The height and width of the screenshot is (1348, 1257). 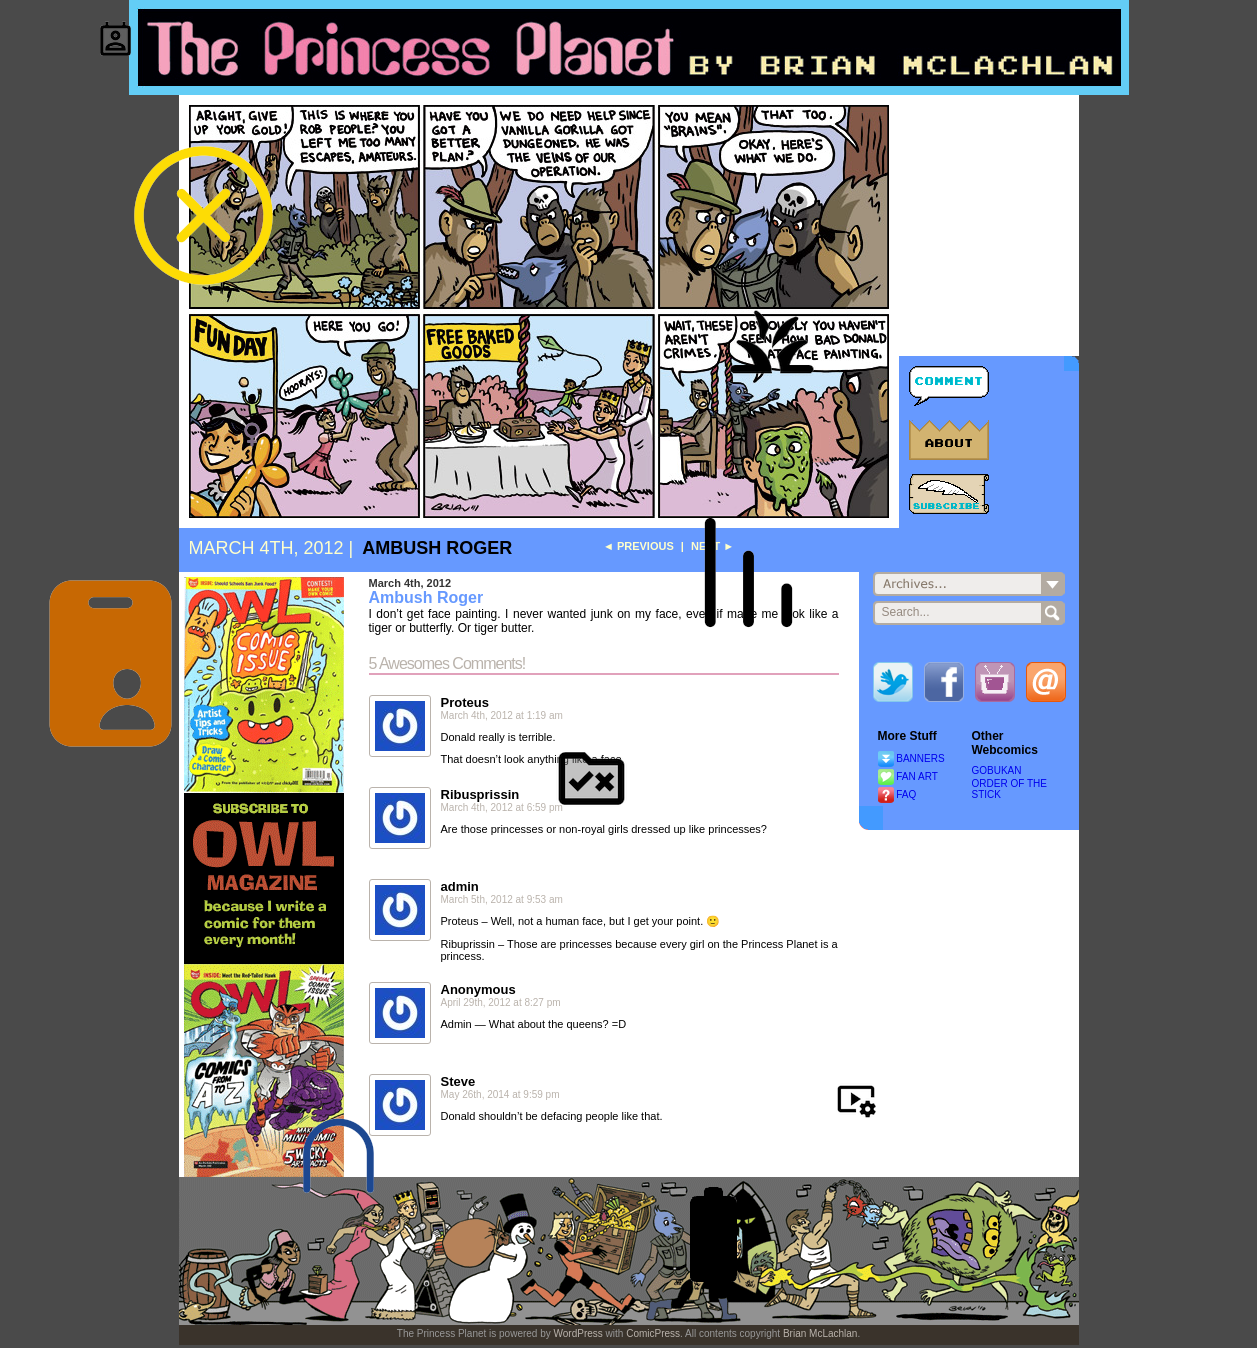 What do you see at coordinates (110, 663) in the screenshot?
I see `view your profile or ID information` at bounding box center [110, 663].